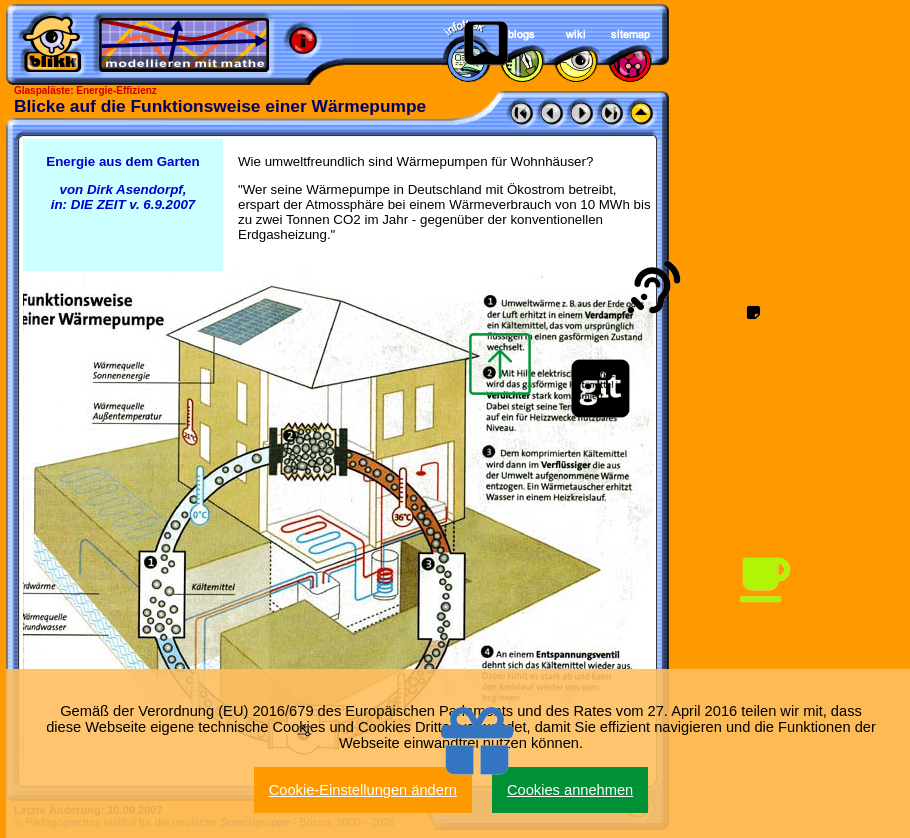  What do you see at coordinates (500, 364) in the screenshot?
I see `upload a file or document` at bounding box center [500, 364].